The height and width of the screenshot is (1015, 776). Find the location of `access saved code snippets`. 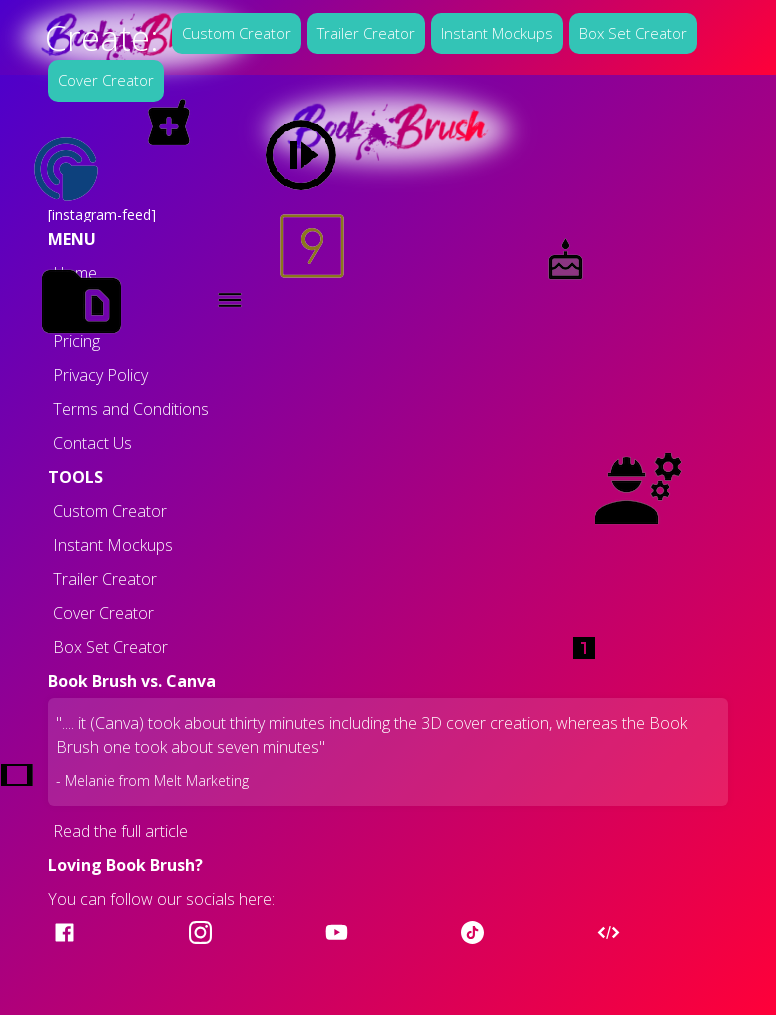

access saved code snippets is located at coordinates (81, 301).